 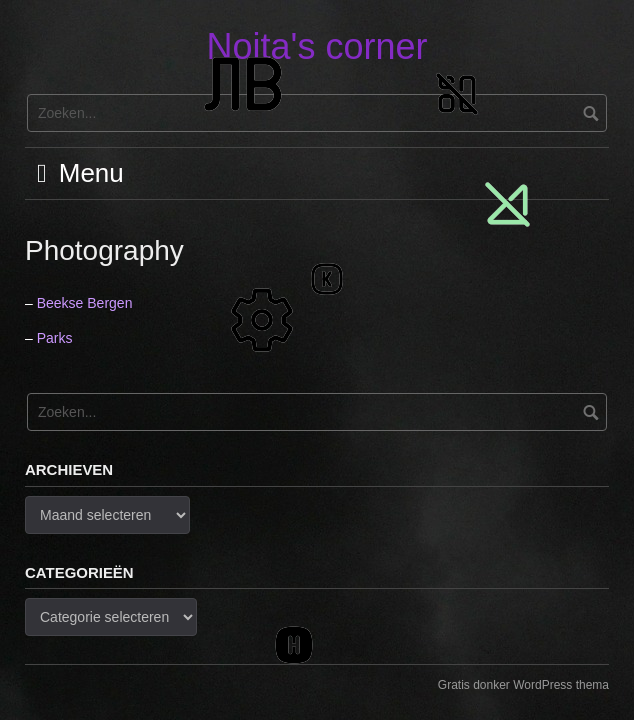 What do you see at coordinates (243, 84) in the screenshot?
I see `indicates Kyrgyzstani som currency` at bounding box center [243, 84].